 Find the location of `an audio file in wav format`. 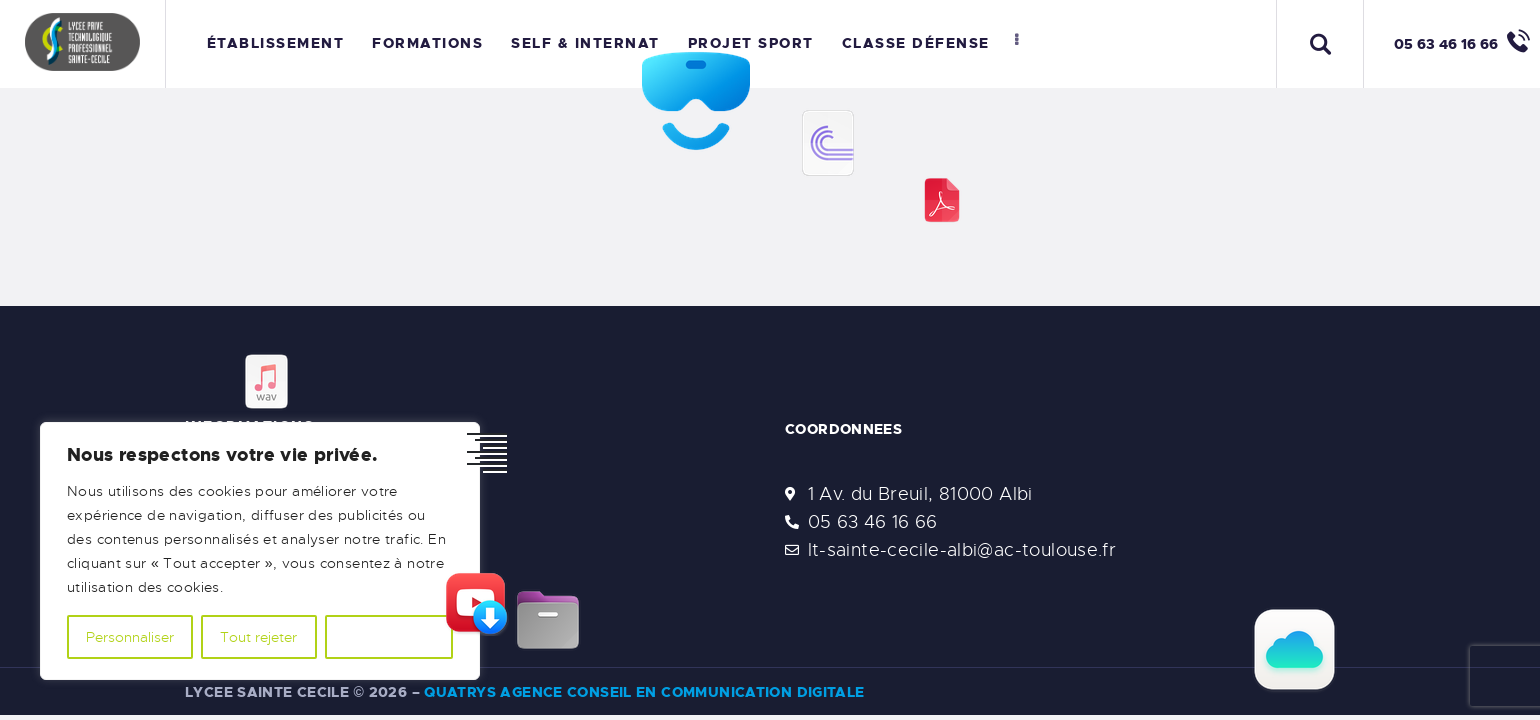

an audio file in wav format is located at coordinates (266, 381).